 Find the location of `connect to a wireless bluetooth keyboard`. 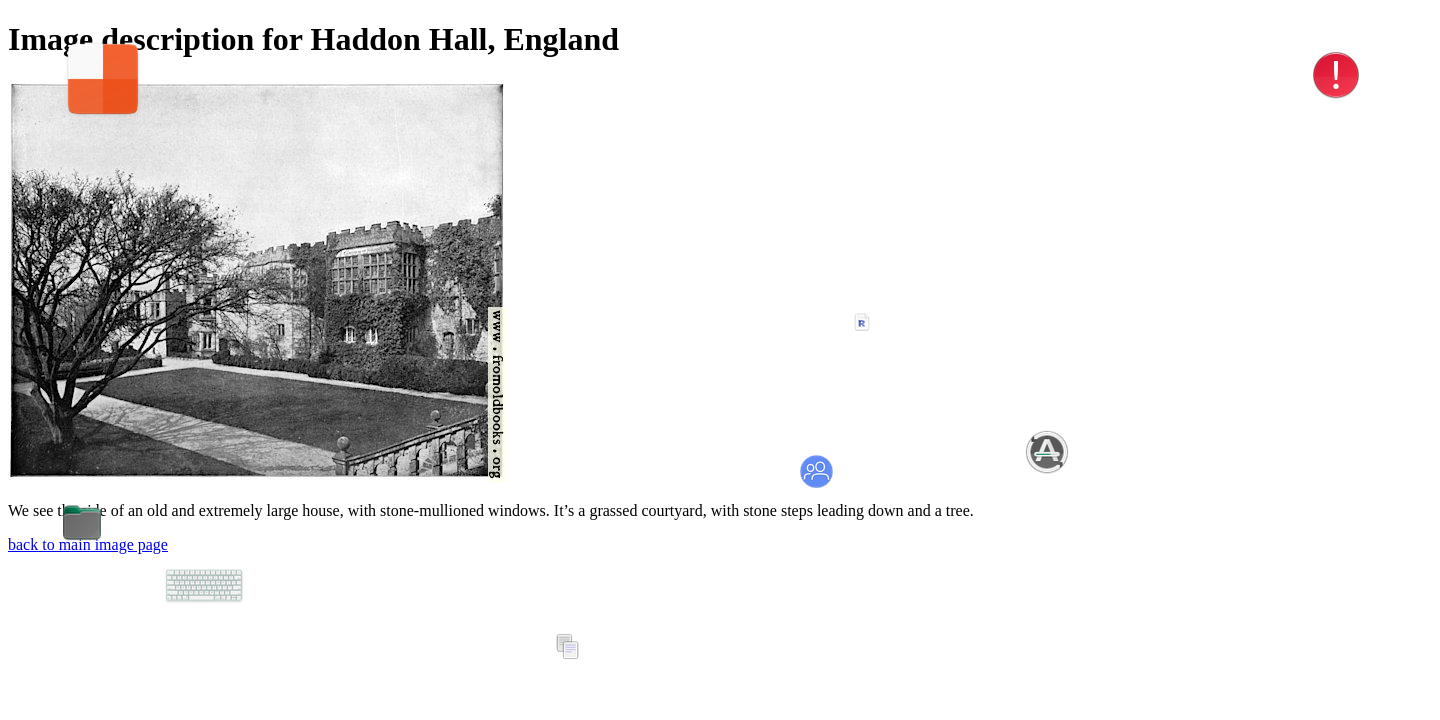

connect to a wireless bluetooth keyboard is located at coordinates (204, 585).